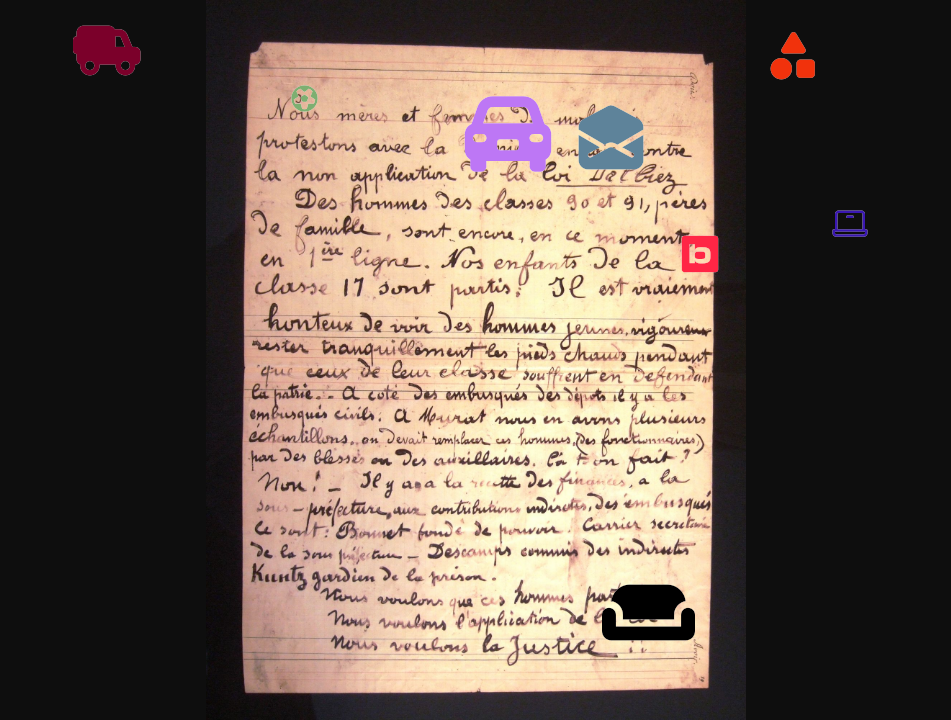 This screenshot has width=951, height=720. What do you see at coordinates (304, 98) in the screenshot?
I see `access sports or soccer-related content` at bounding box center [304, 98].